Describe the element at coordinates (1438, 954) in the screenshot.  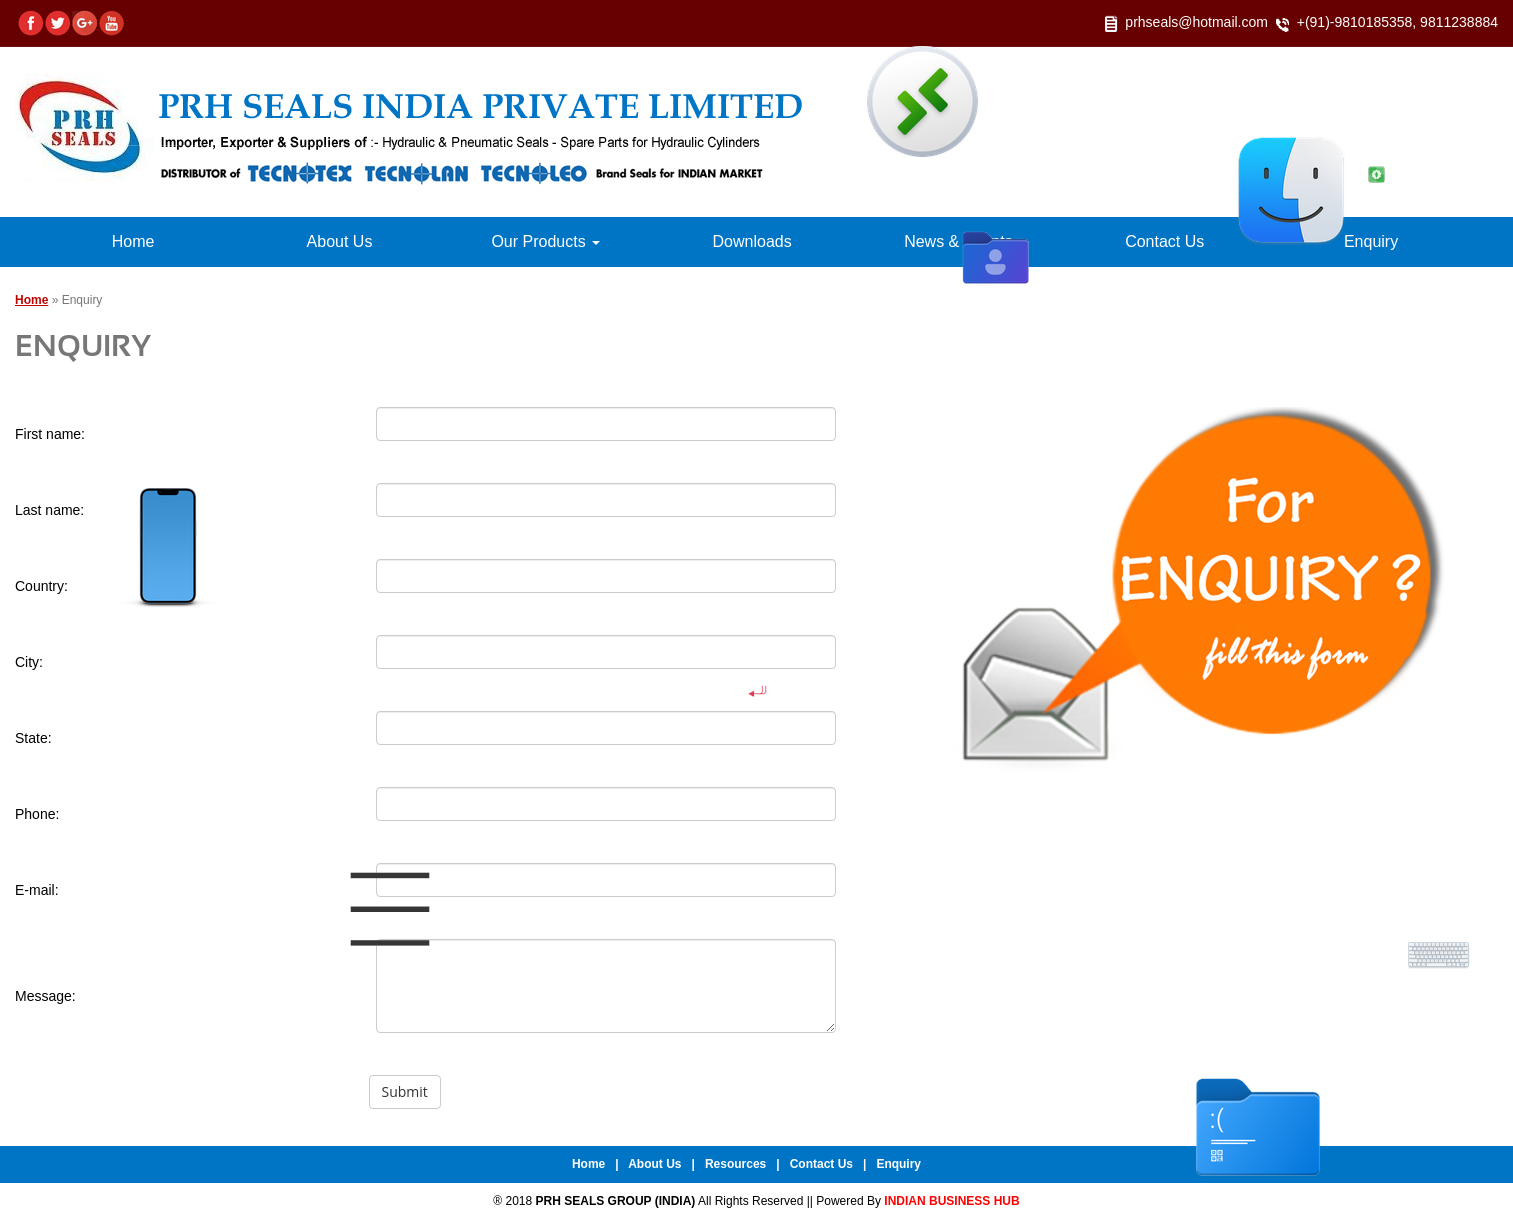
I see `connect a bluetooth keyboard` at that location.